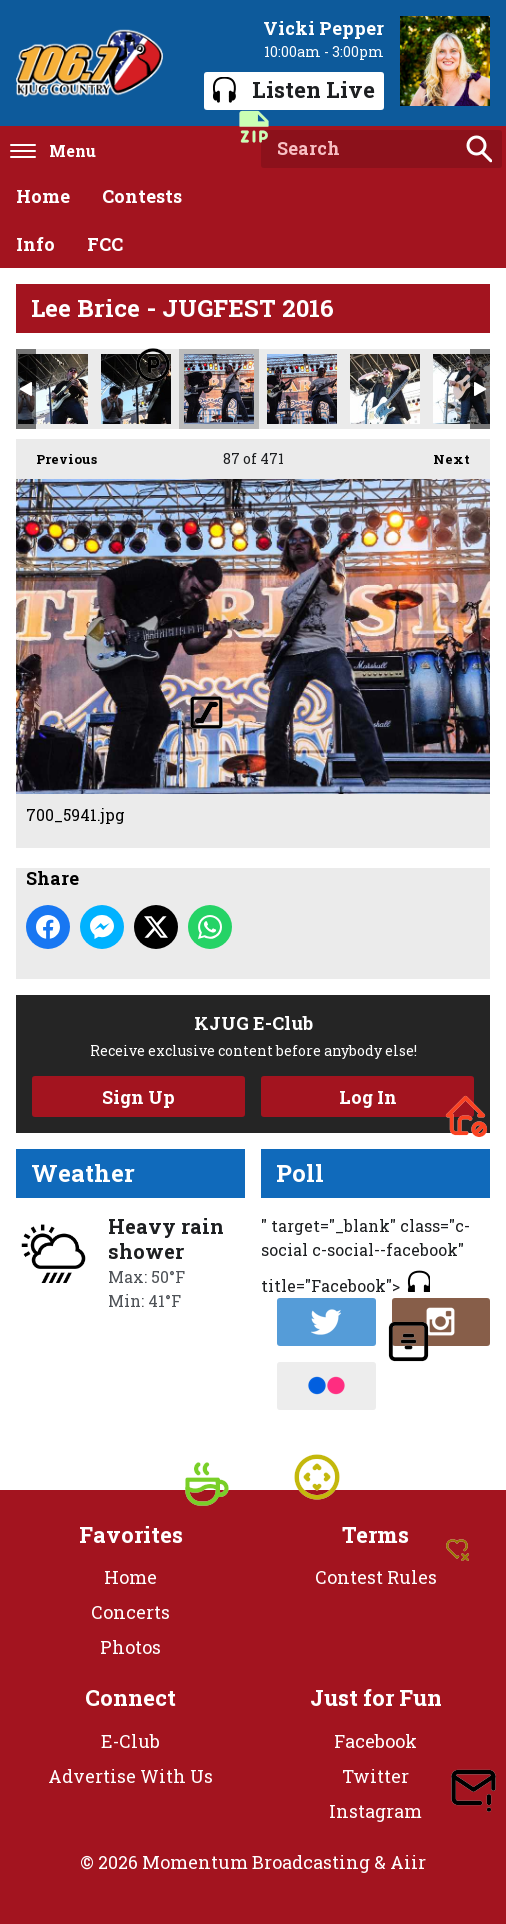  I want to click on indicates escalator location in a building or transit station, so click(206, 712).